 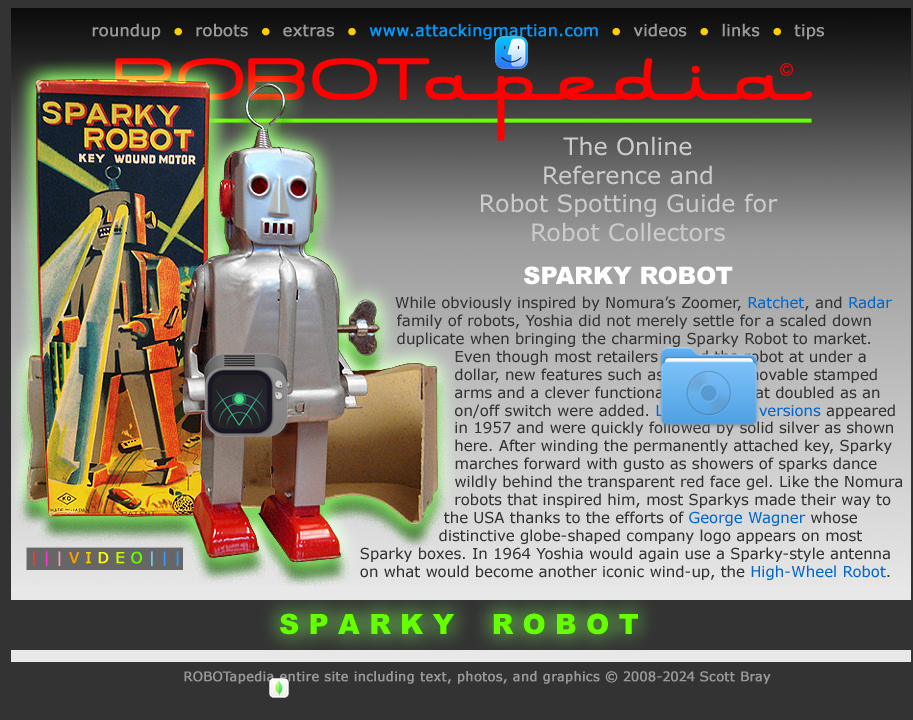 I want to click on open your recordings folder, so click(x=709, y=386).